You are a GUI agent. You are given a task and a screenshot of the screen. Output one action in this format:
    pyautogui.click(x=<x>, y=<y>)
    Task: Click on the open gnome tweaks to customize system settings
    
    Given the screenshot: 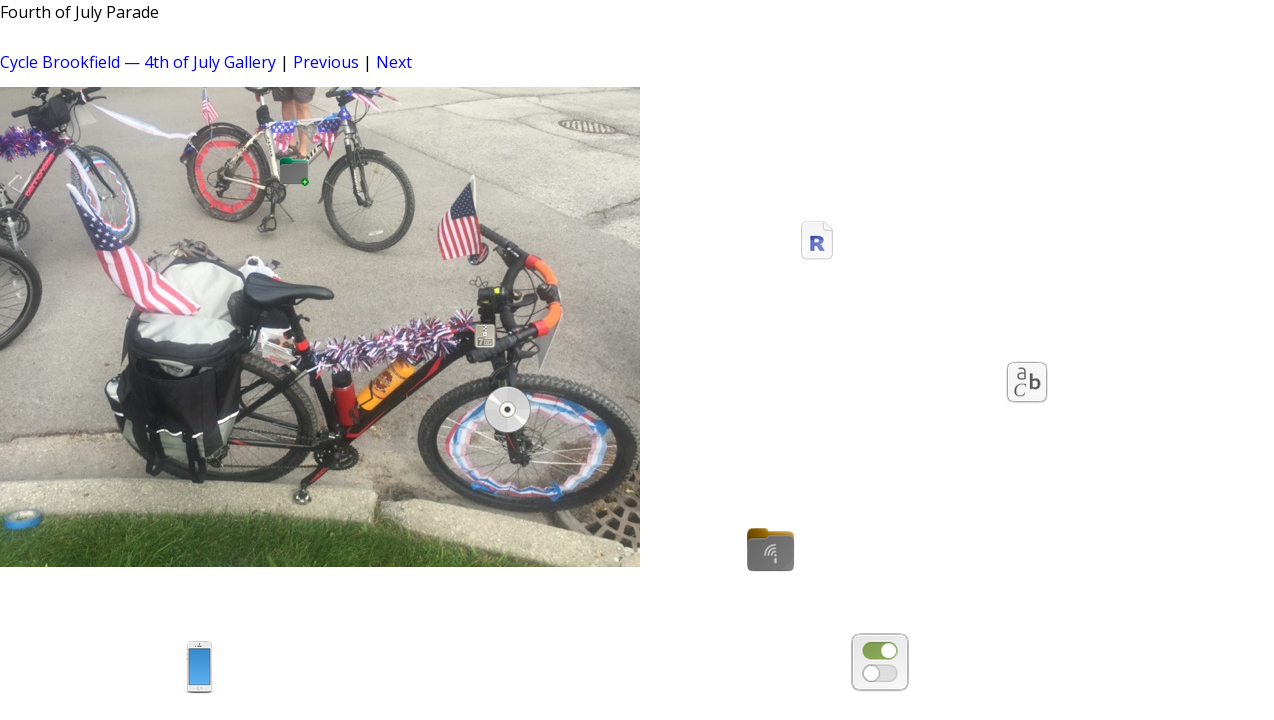 What is the action you would take?
    pyautogui.click(x=880, y=662)
    